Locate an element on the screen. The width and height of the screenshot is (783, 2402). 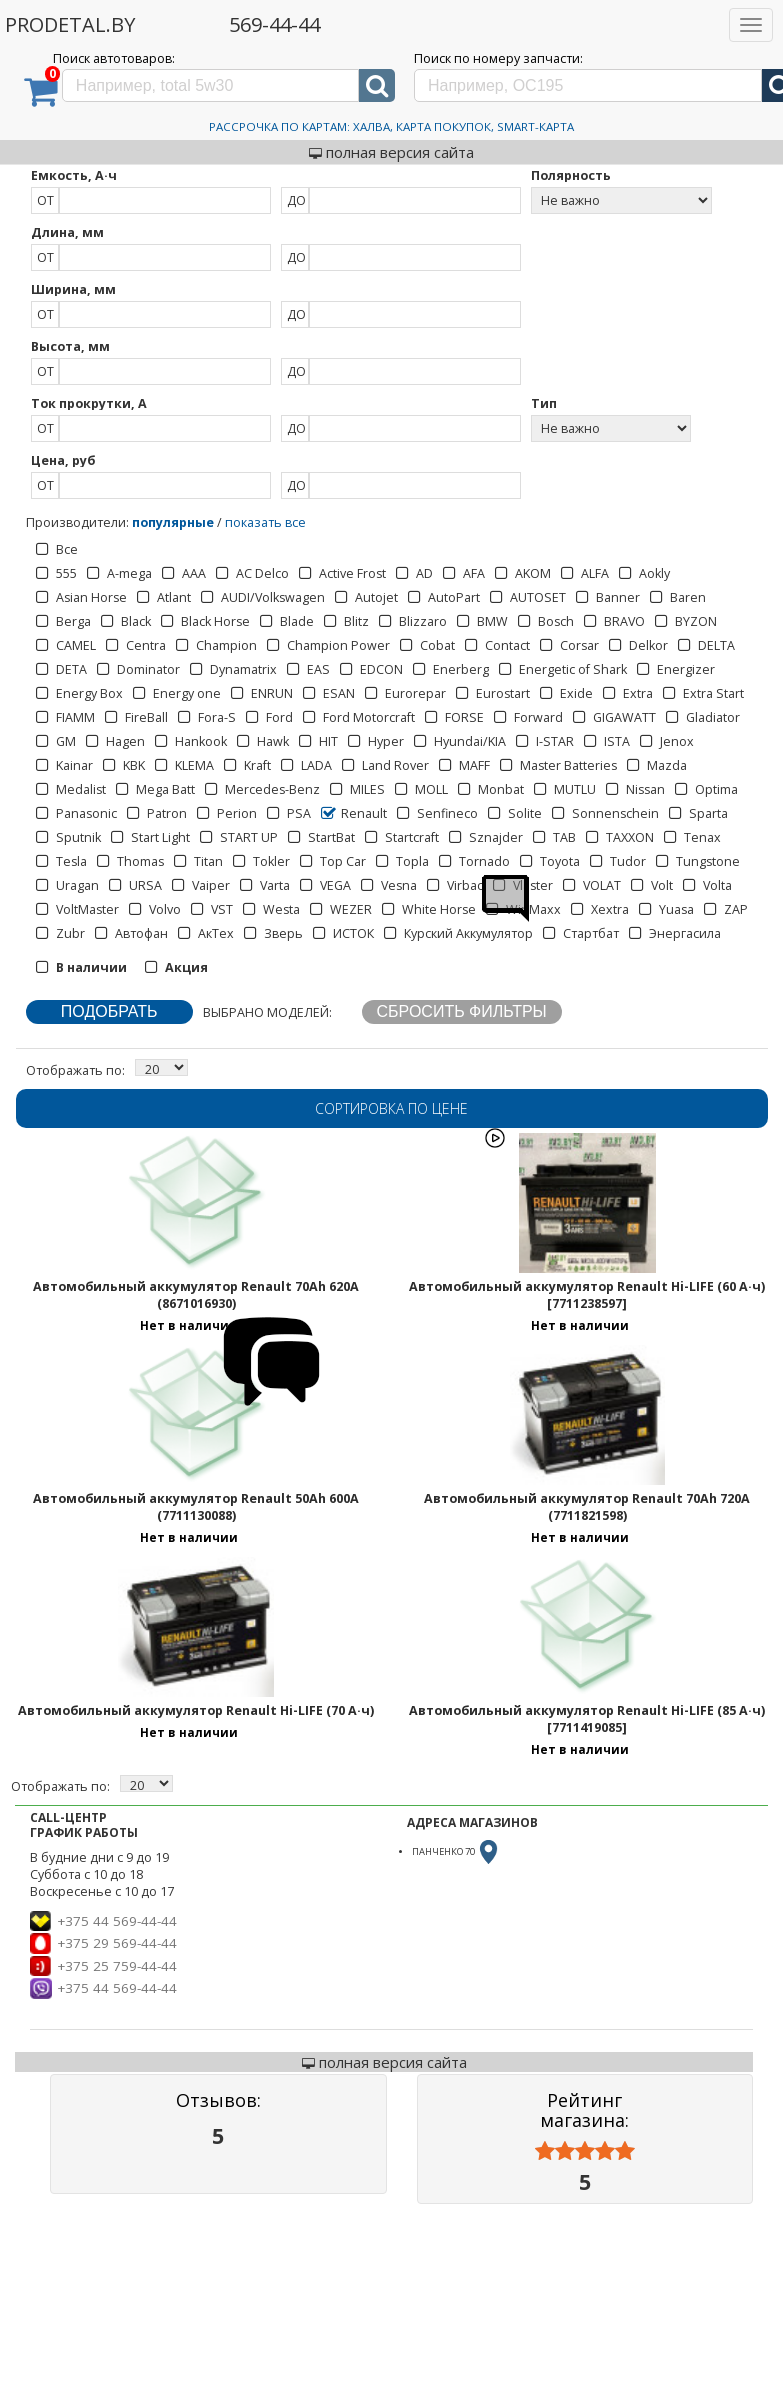
play media or video content is located at coordinates (495, 1138).